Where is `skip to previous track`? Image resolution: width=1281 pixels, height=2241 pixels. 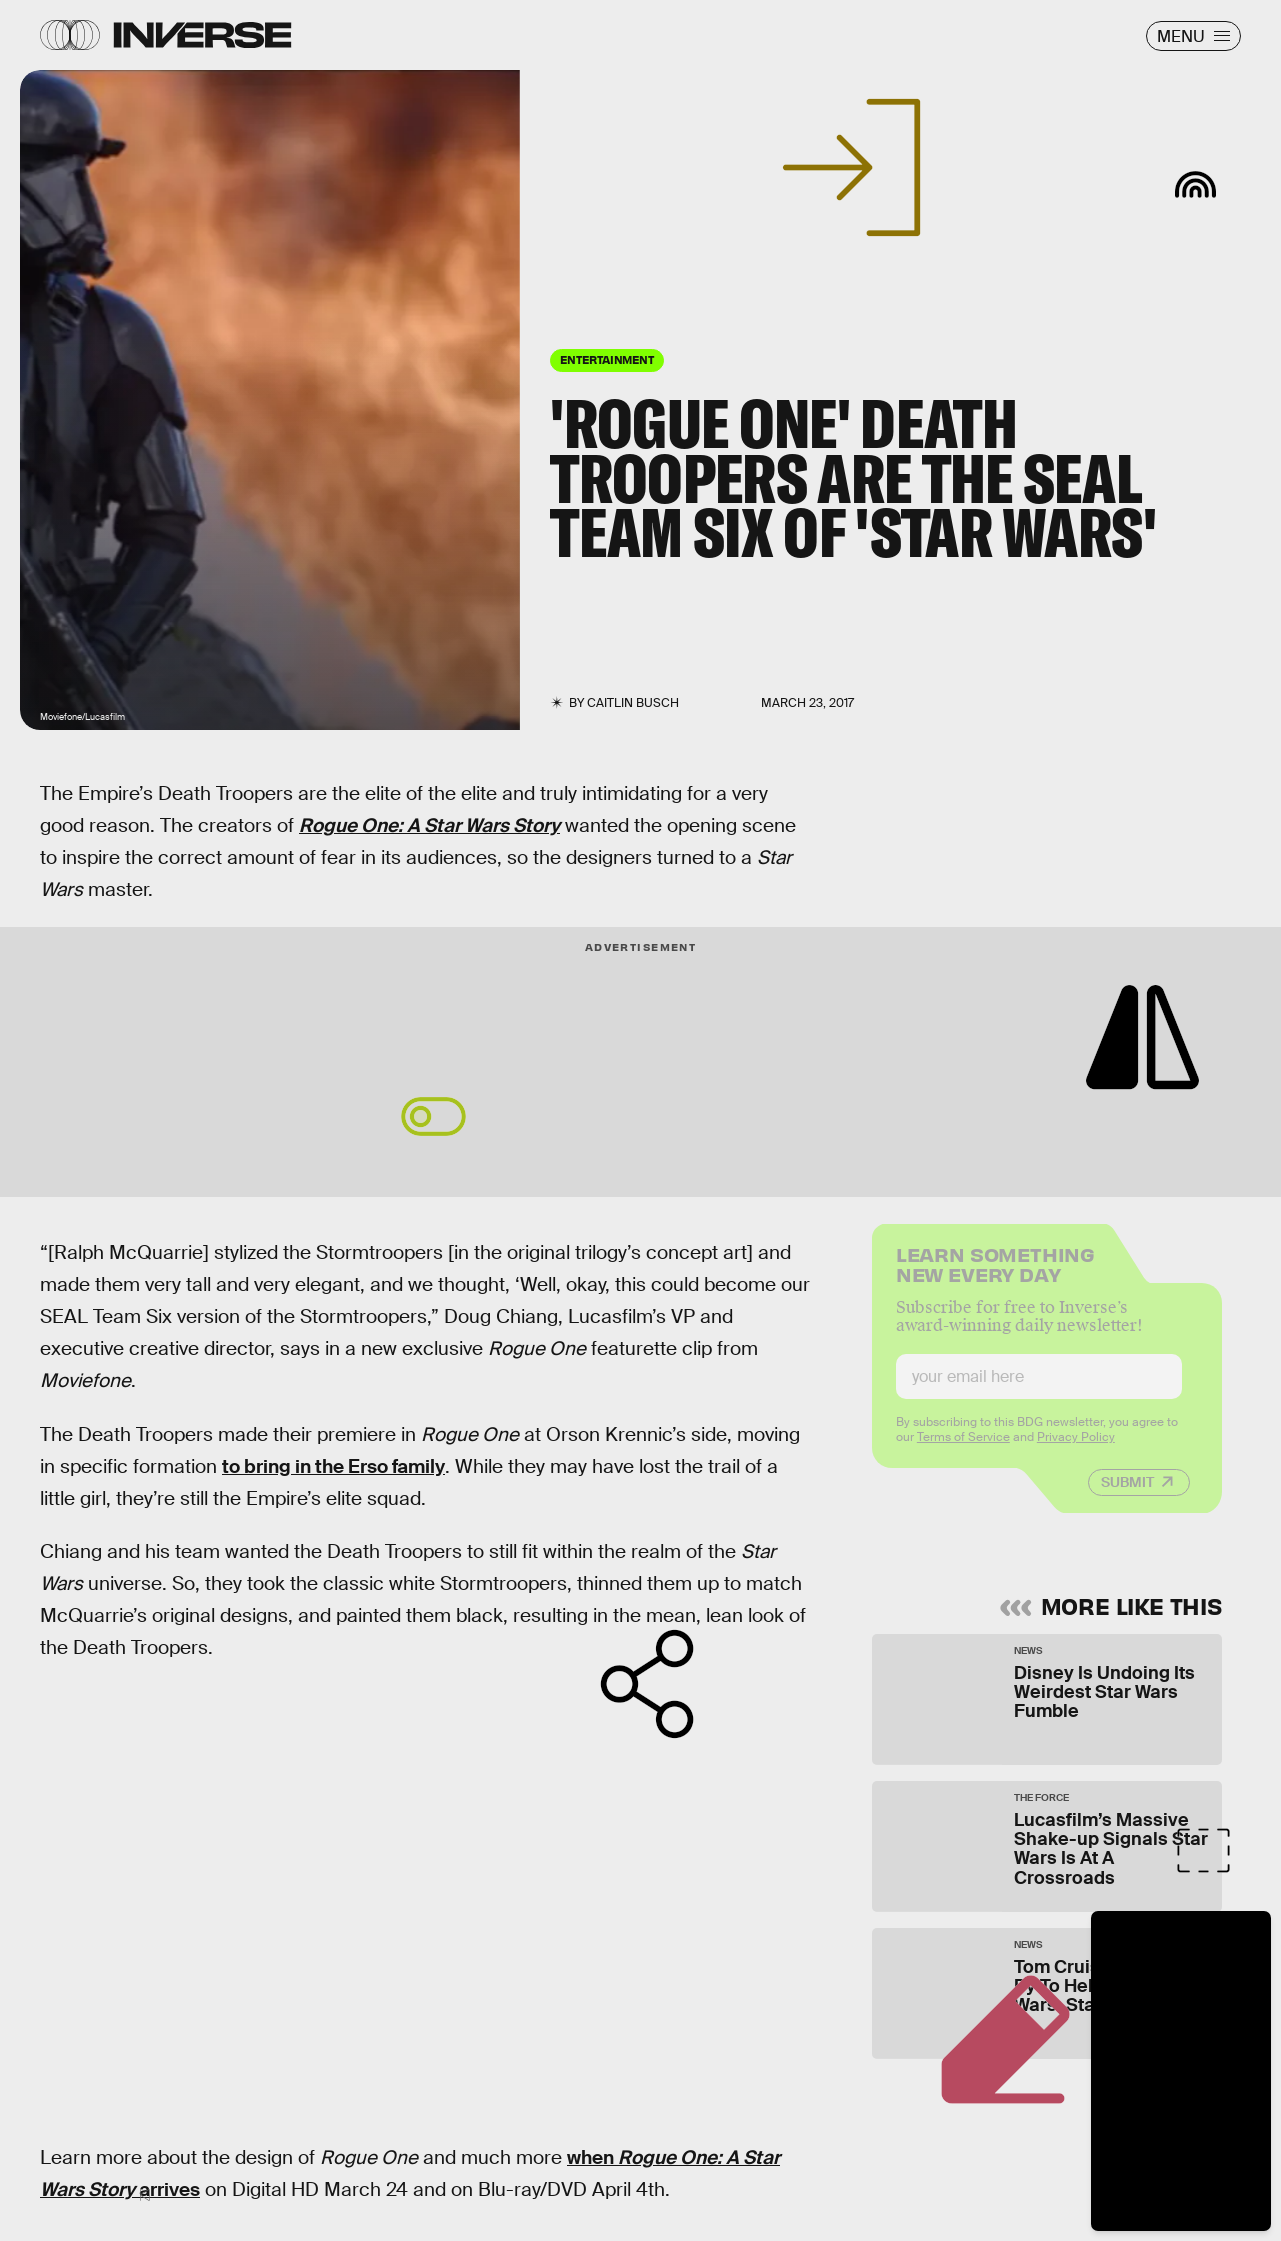 skip to previous track is located at coordinates (145, 2195).